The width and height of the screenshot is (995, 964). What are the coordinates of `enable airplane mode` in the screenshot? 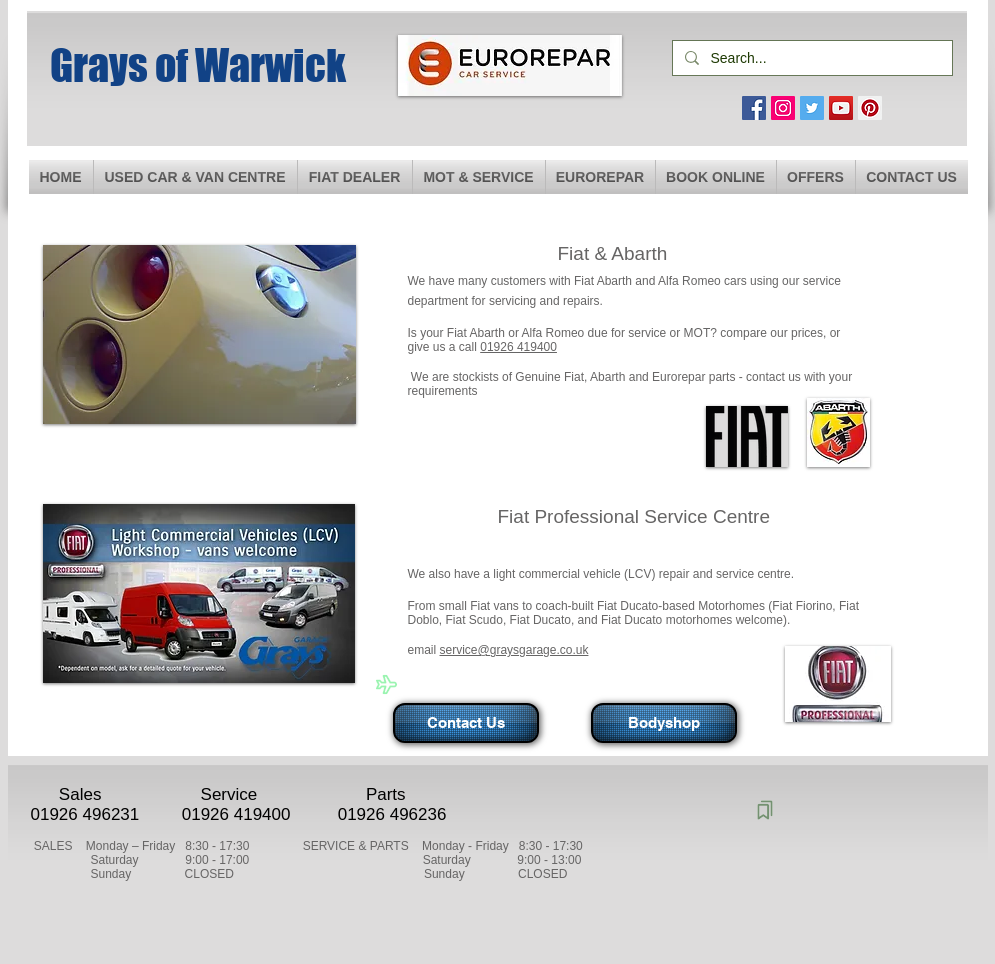 It's located at (386, 684).